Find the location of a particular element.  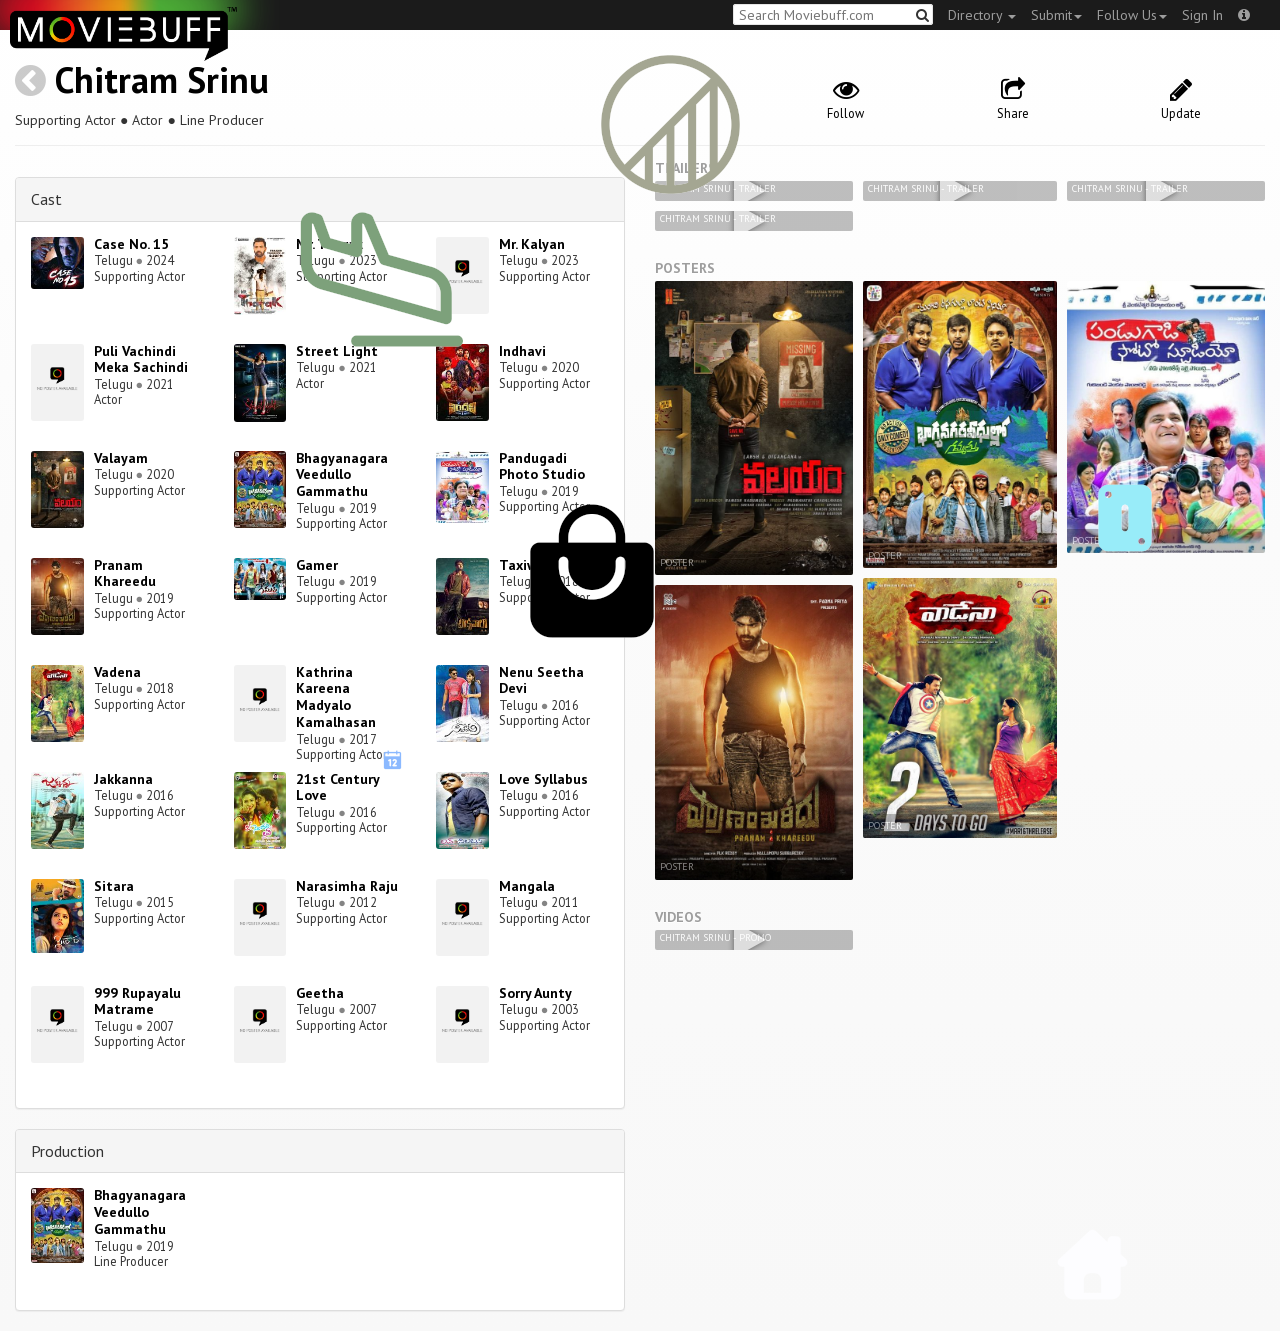

open calendar or date picker is located at coordinates (392, 760).